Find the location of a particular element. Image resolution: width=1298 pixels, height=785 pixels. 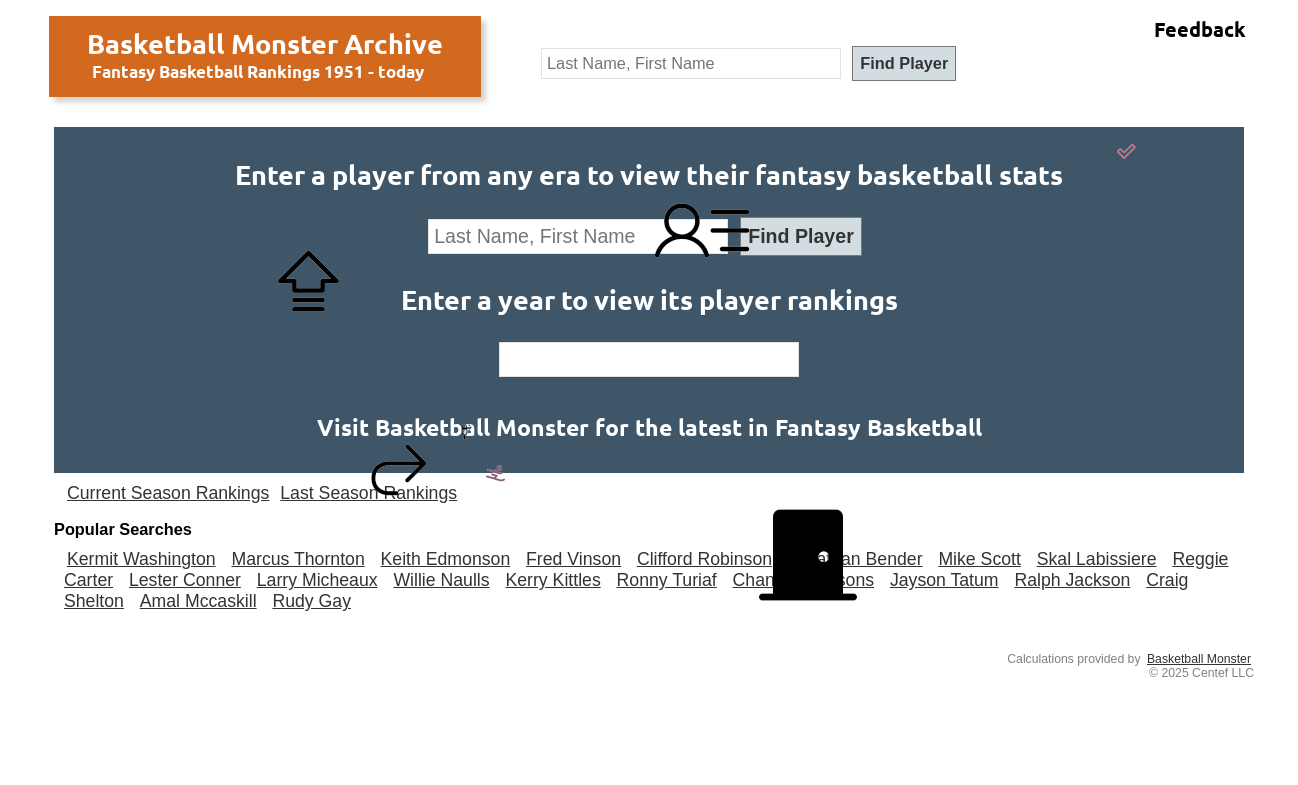

view user directory or contact list is located at coordinates (700, 230).